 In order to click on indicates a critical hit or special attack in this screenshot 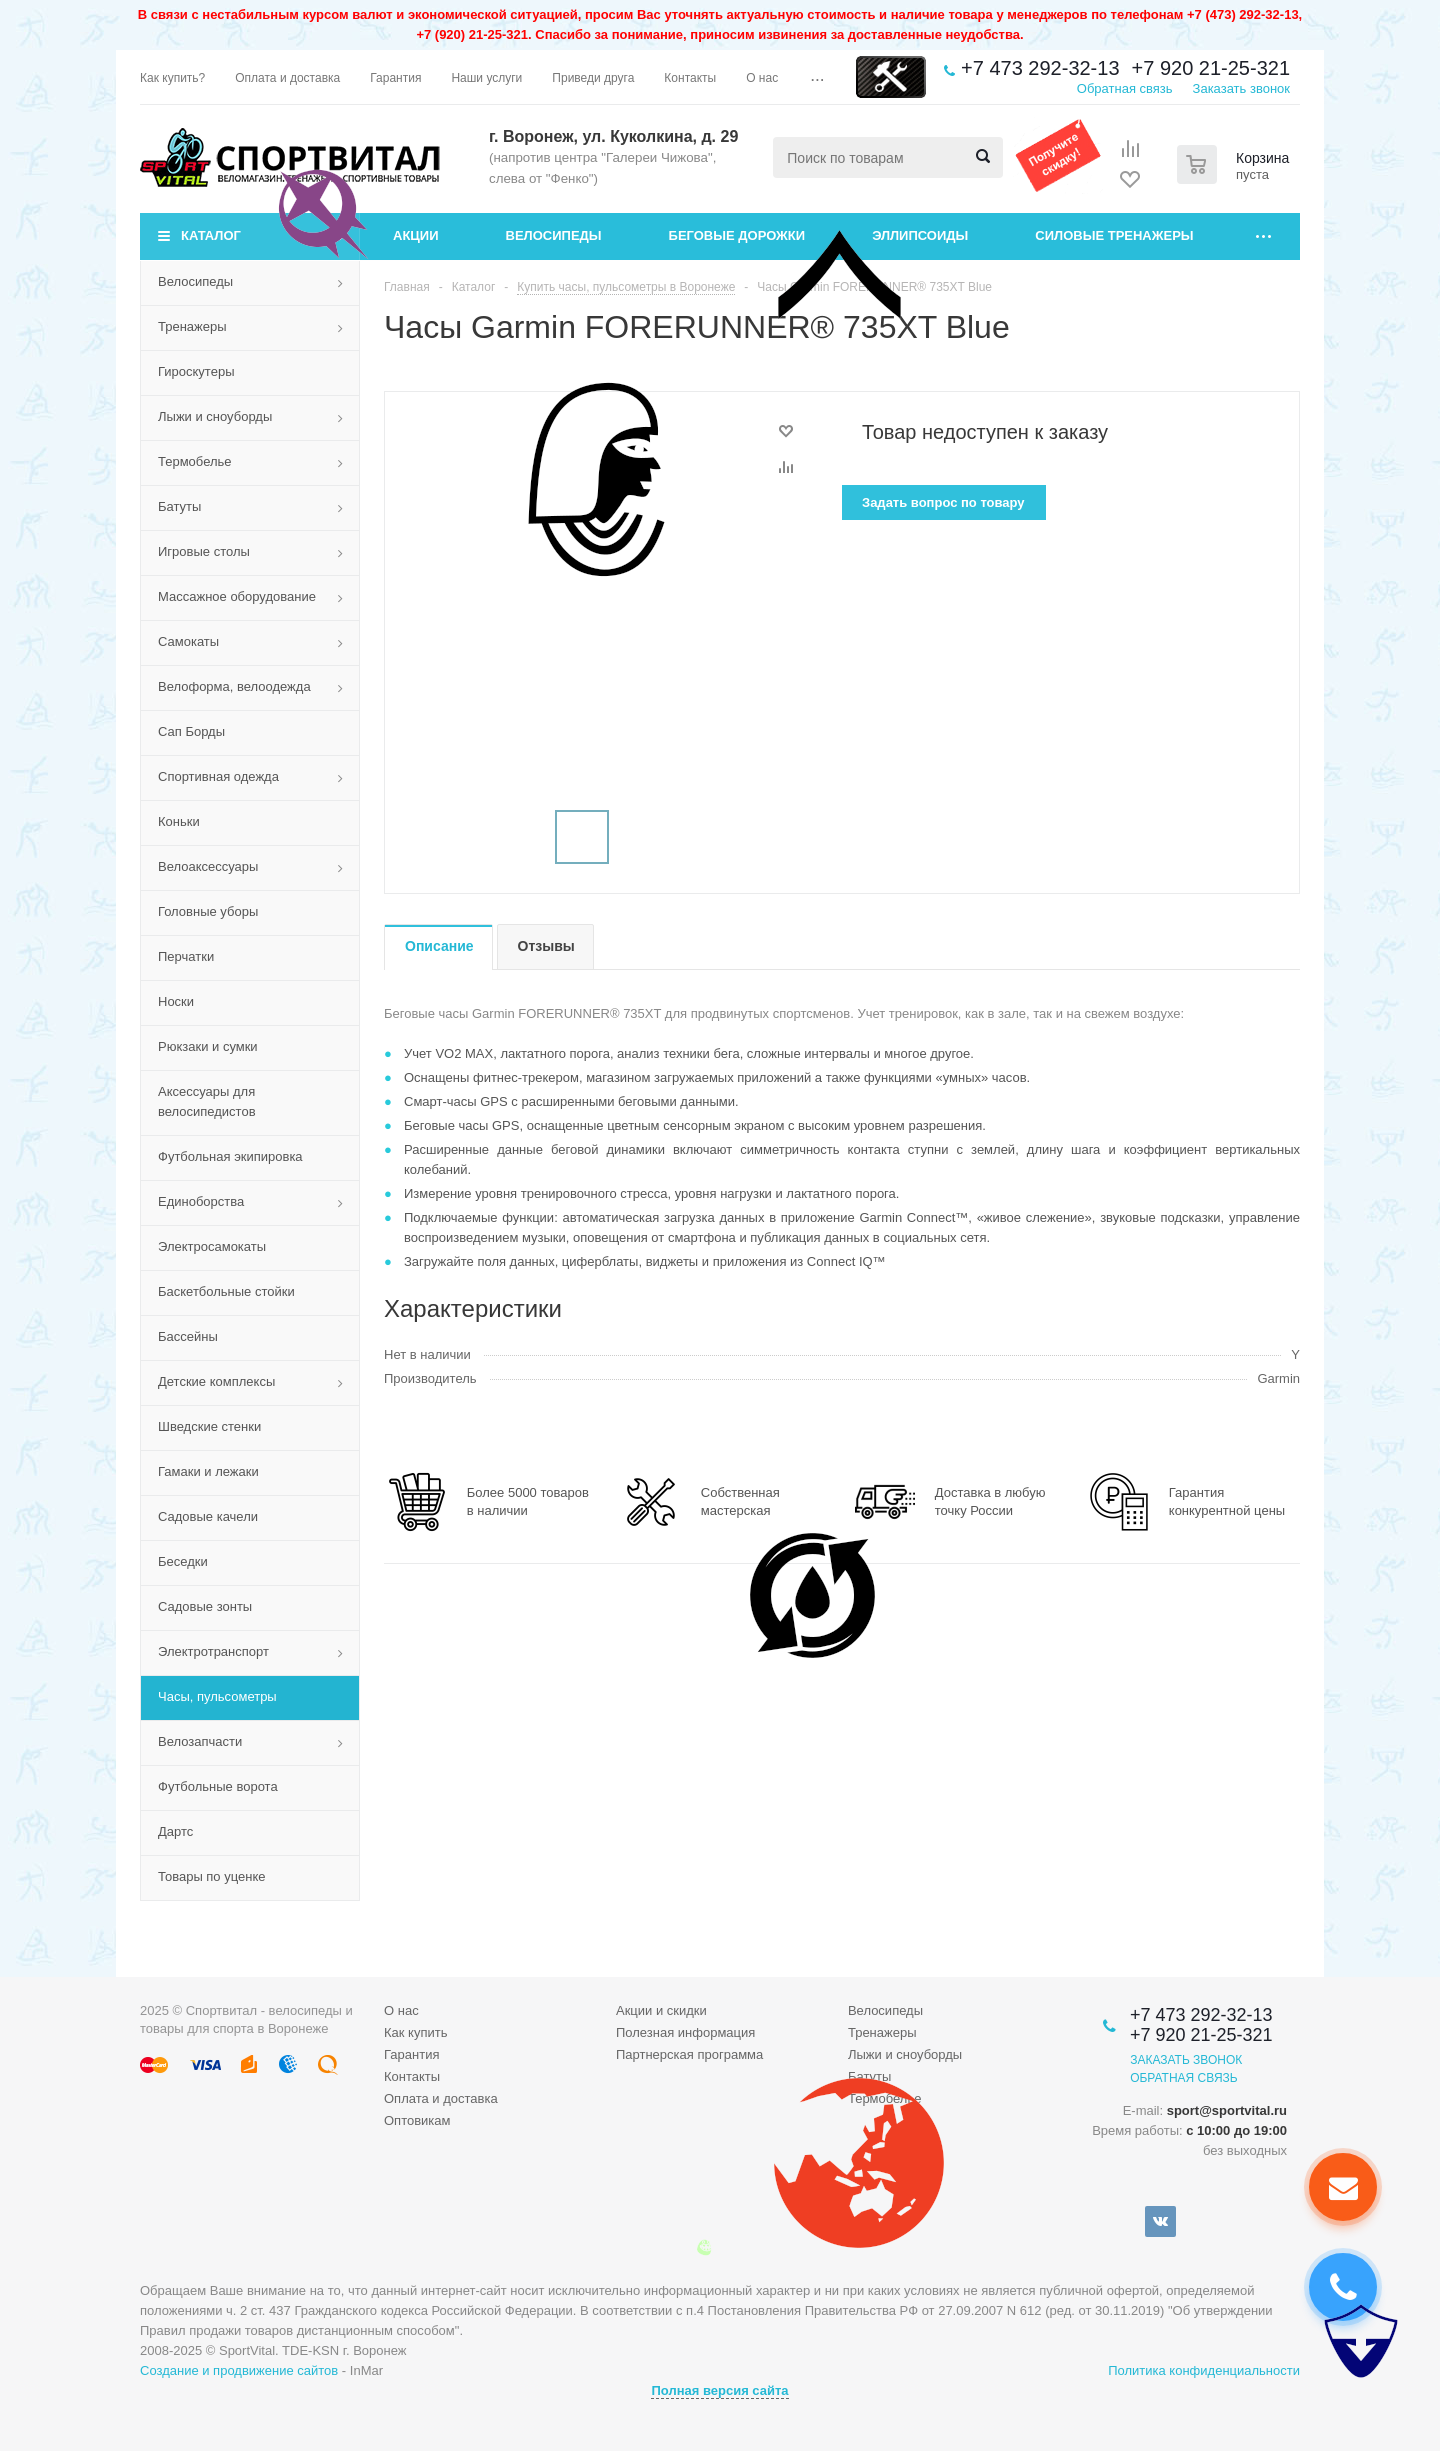, I will do `click(323, 214)`.